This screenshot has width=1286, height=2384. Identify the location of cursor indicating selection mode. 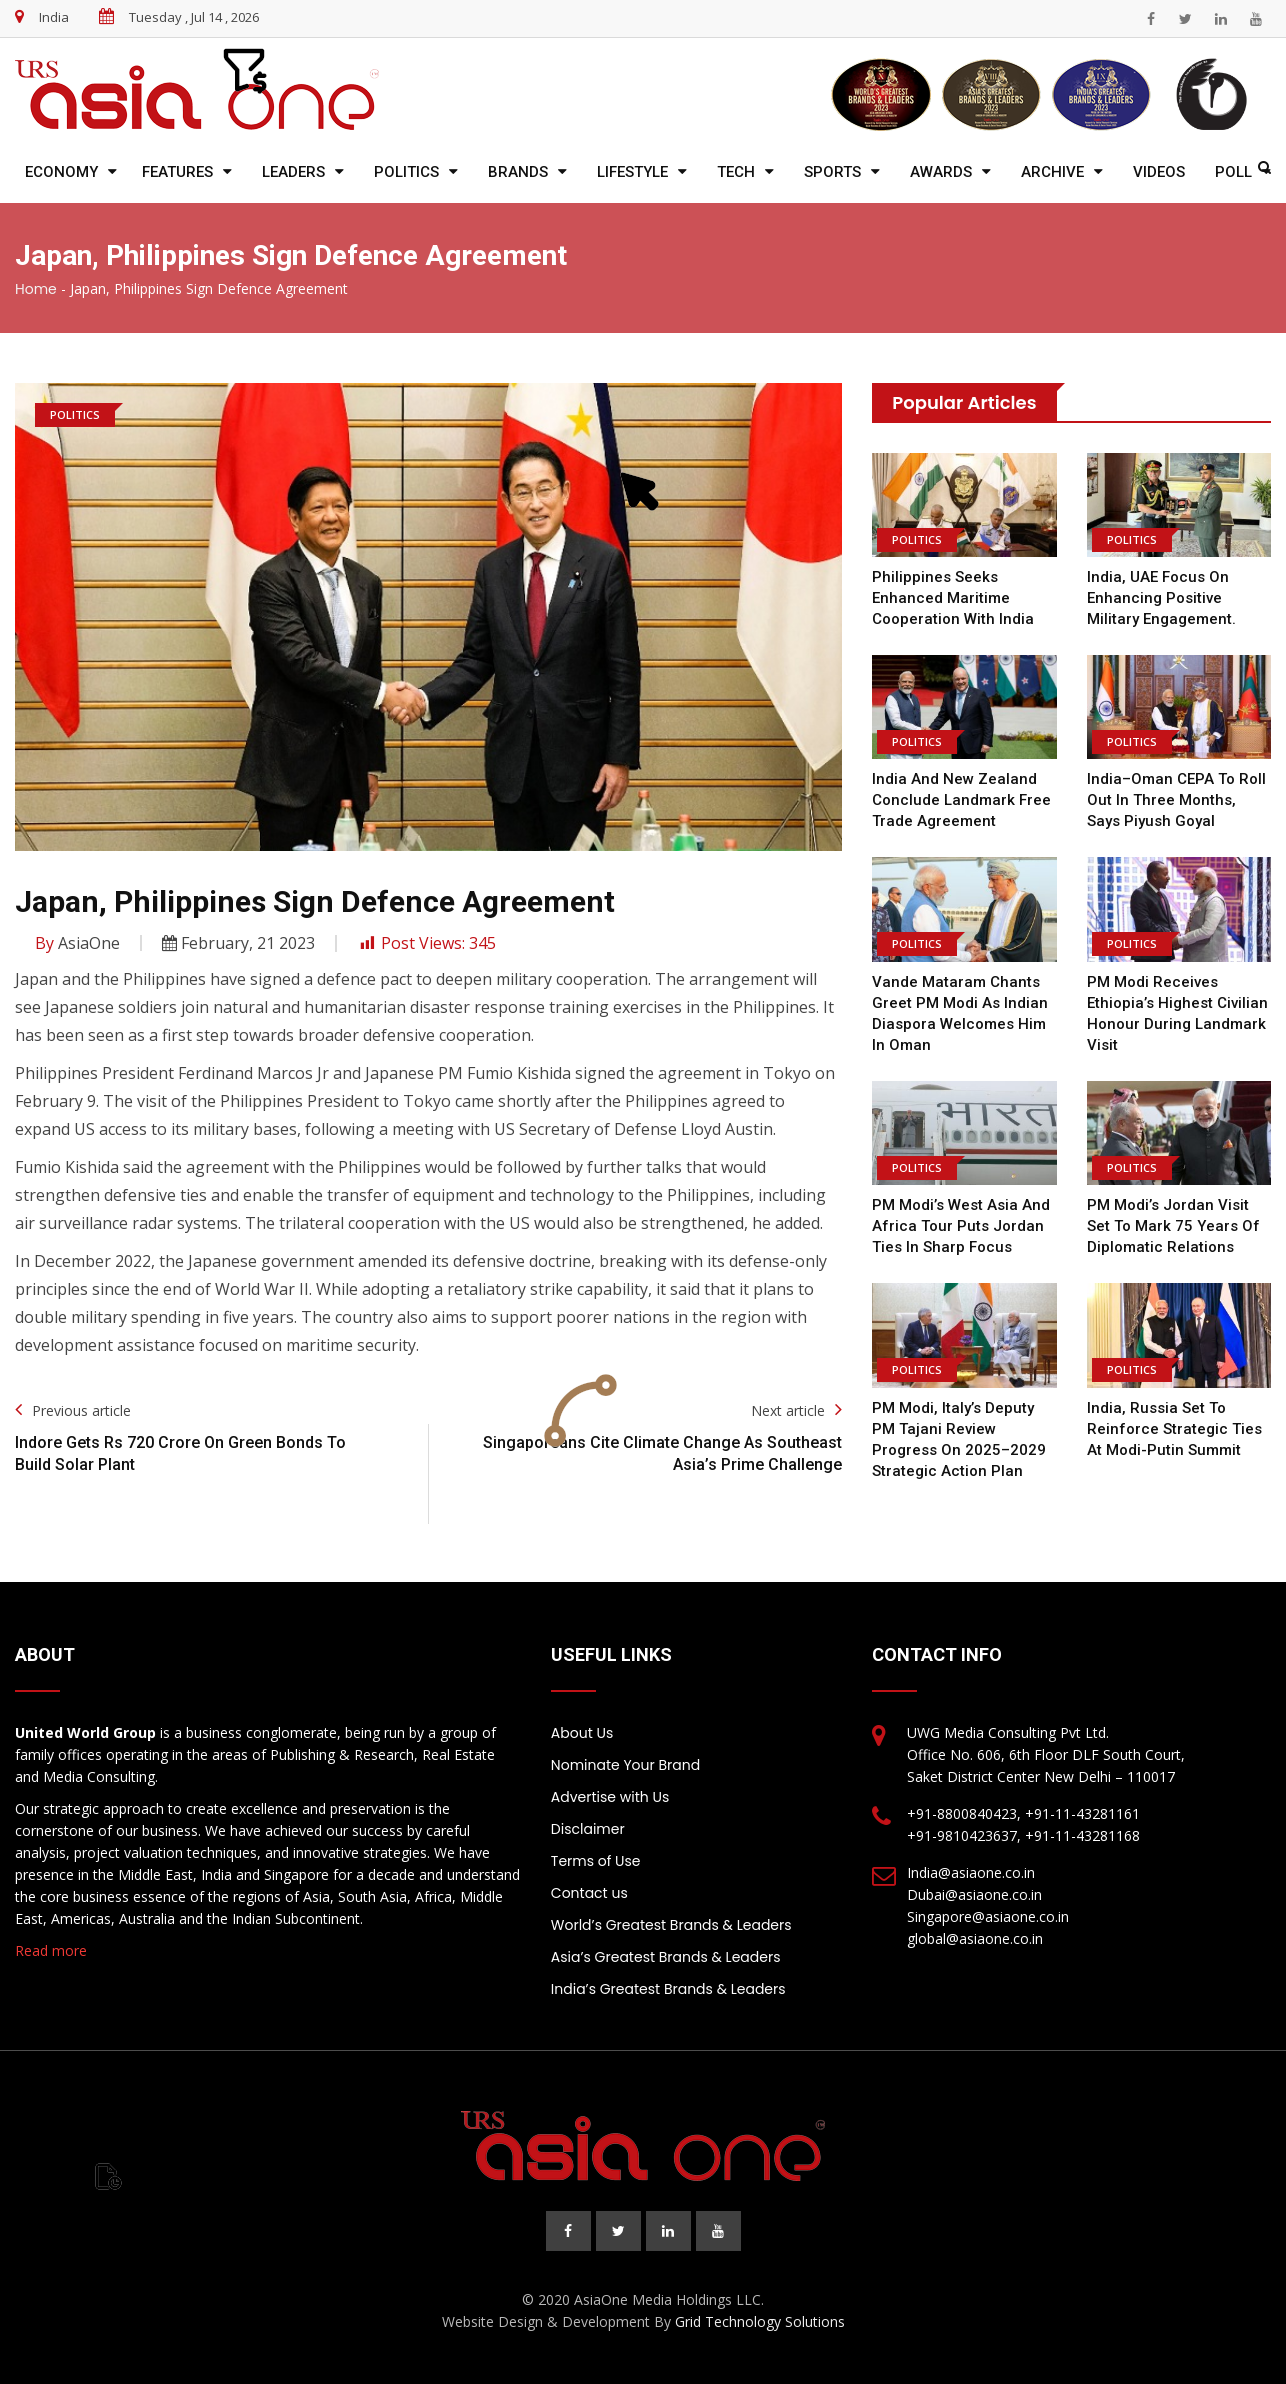
(639, 491).